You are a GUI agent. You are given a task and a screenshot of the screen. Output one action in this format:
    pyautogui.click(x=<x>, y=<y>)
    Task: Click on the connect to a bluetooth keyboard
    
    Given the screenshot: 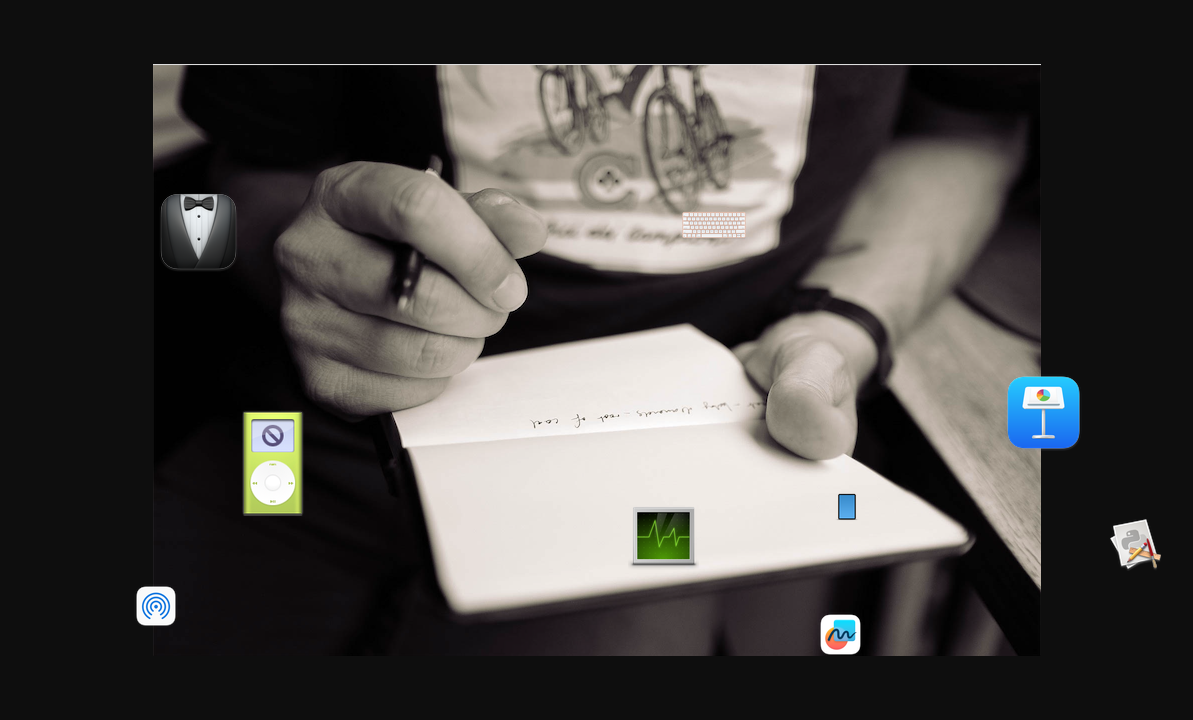 What is the action you would take?
    pyautogui.click(x=714, y=225)
    